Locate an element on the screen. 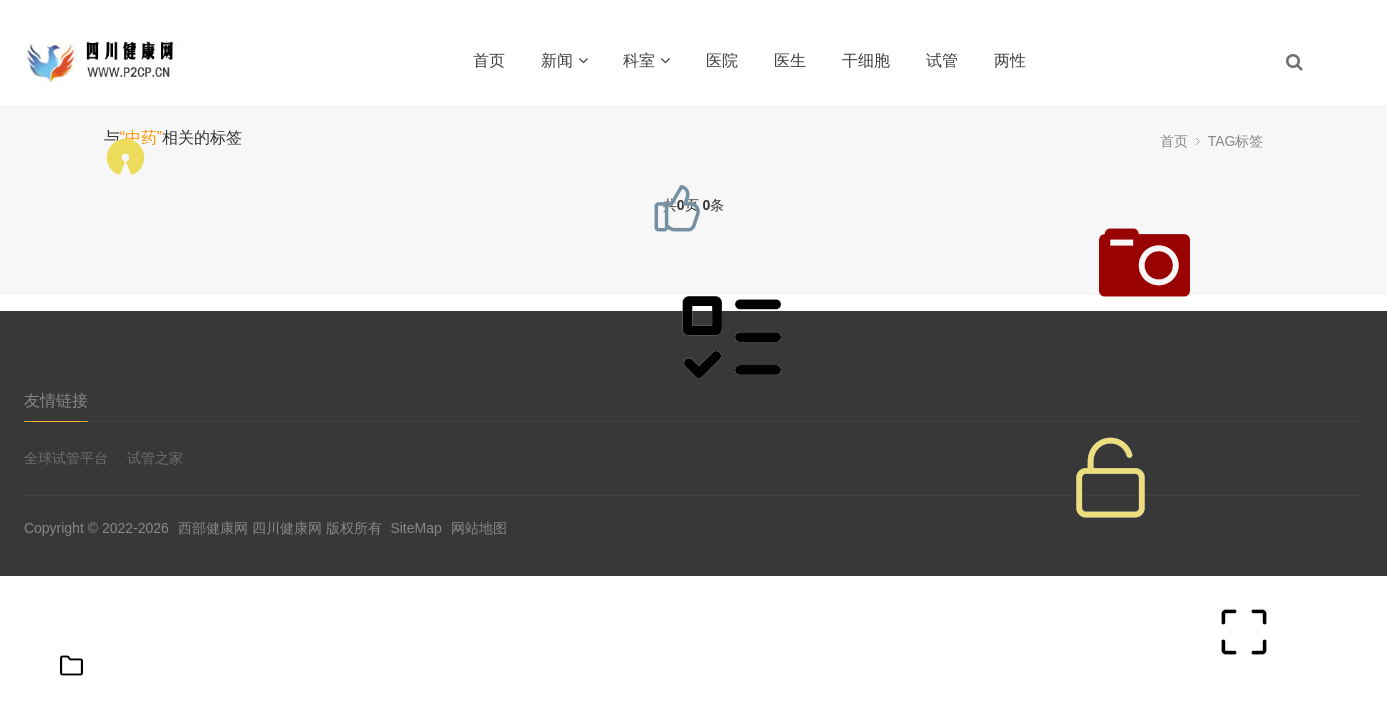 The image size is (1387, 720). indicates open source software or project is located at coordinates (125, 157).